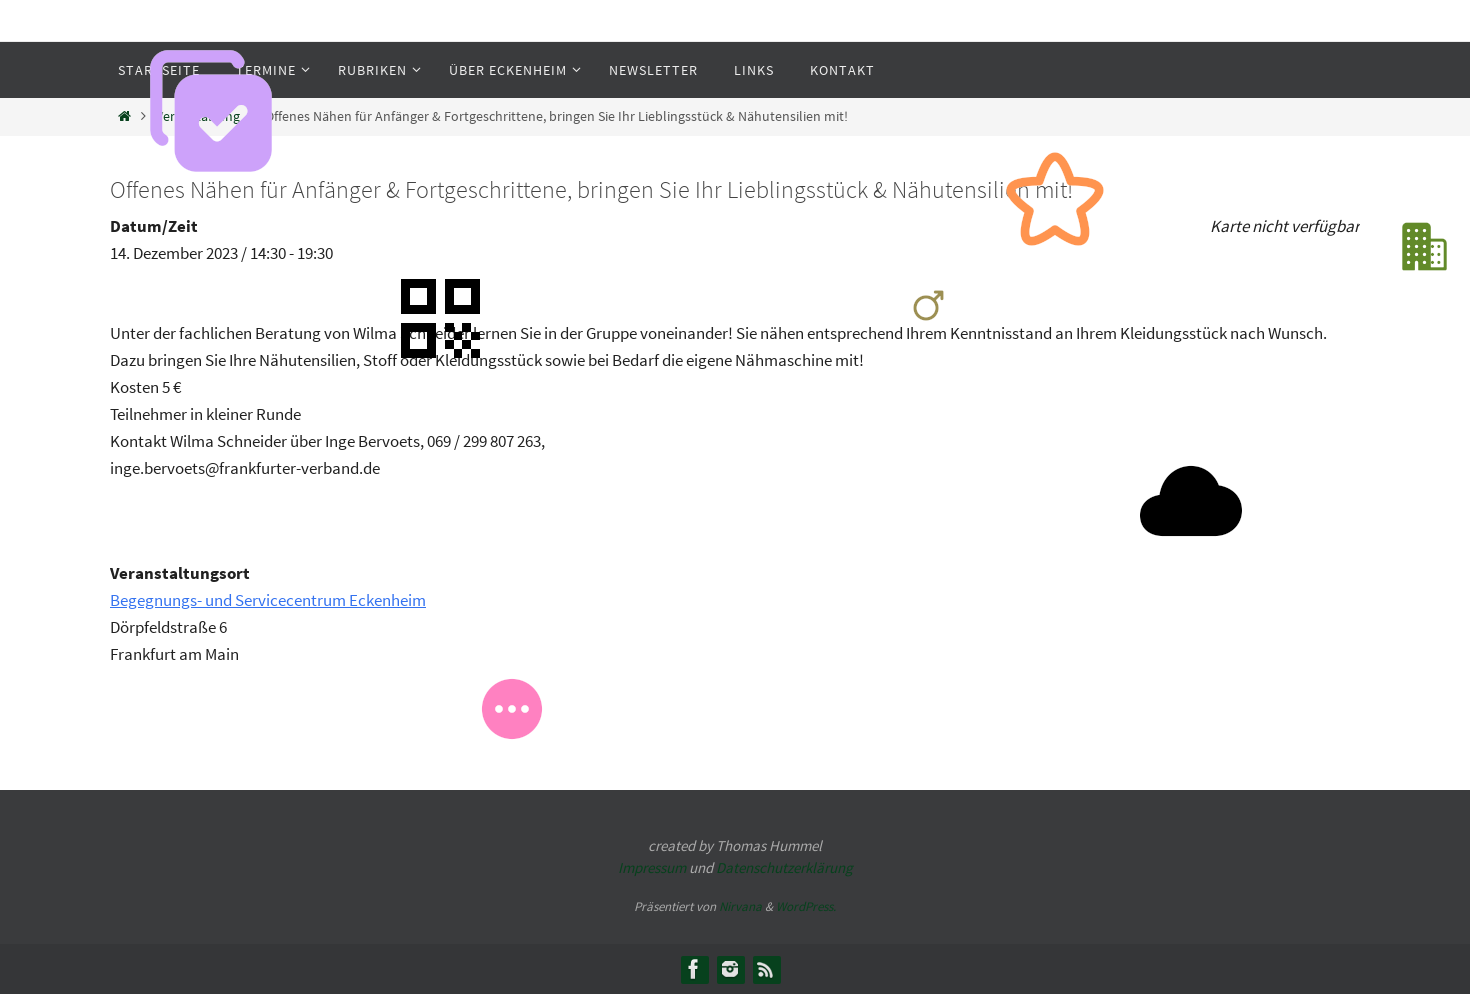  What do you see at coordinates (1191, 501) in the screenshot?
I see `indicates cloudy weather conditions` at bounding box center [1191, 501].